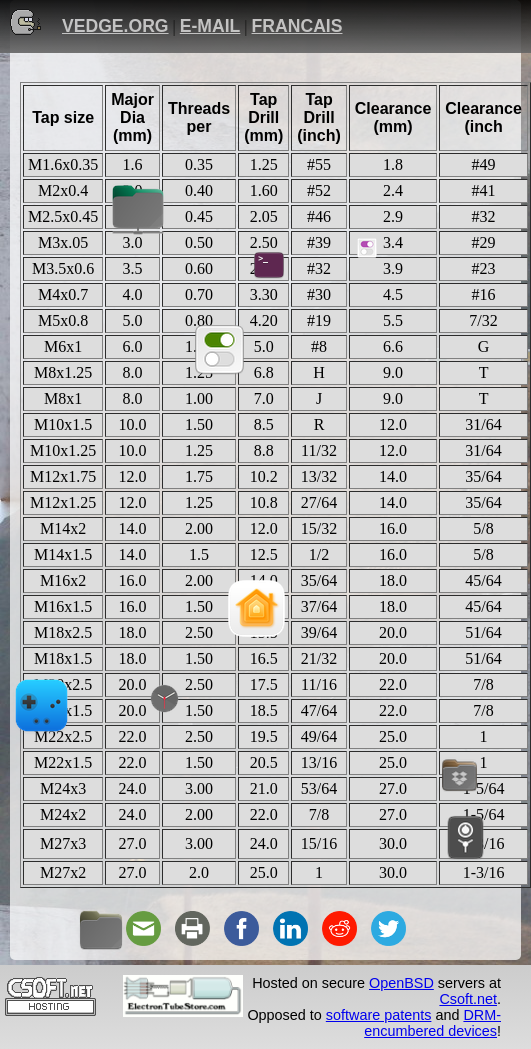 The image size is (531, 1049). What do you see at coordinates (256, 608) in the screenshot?
I see `open the home app` at bounding box center [256, 608].